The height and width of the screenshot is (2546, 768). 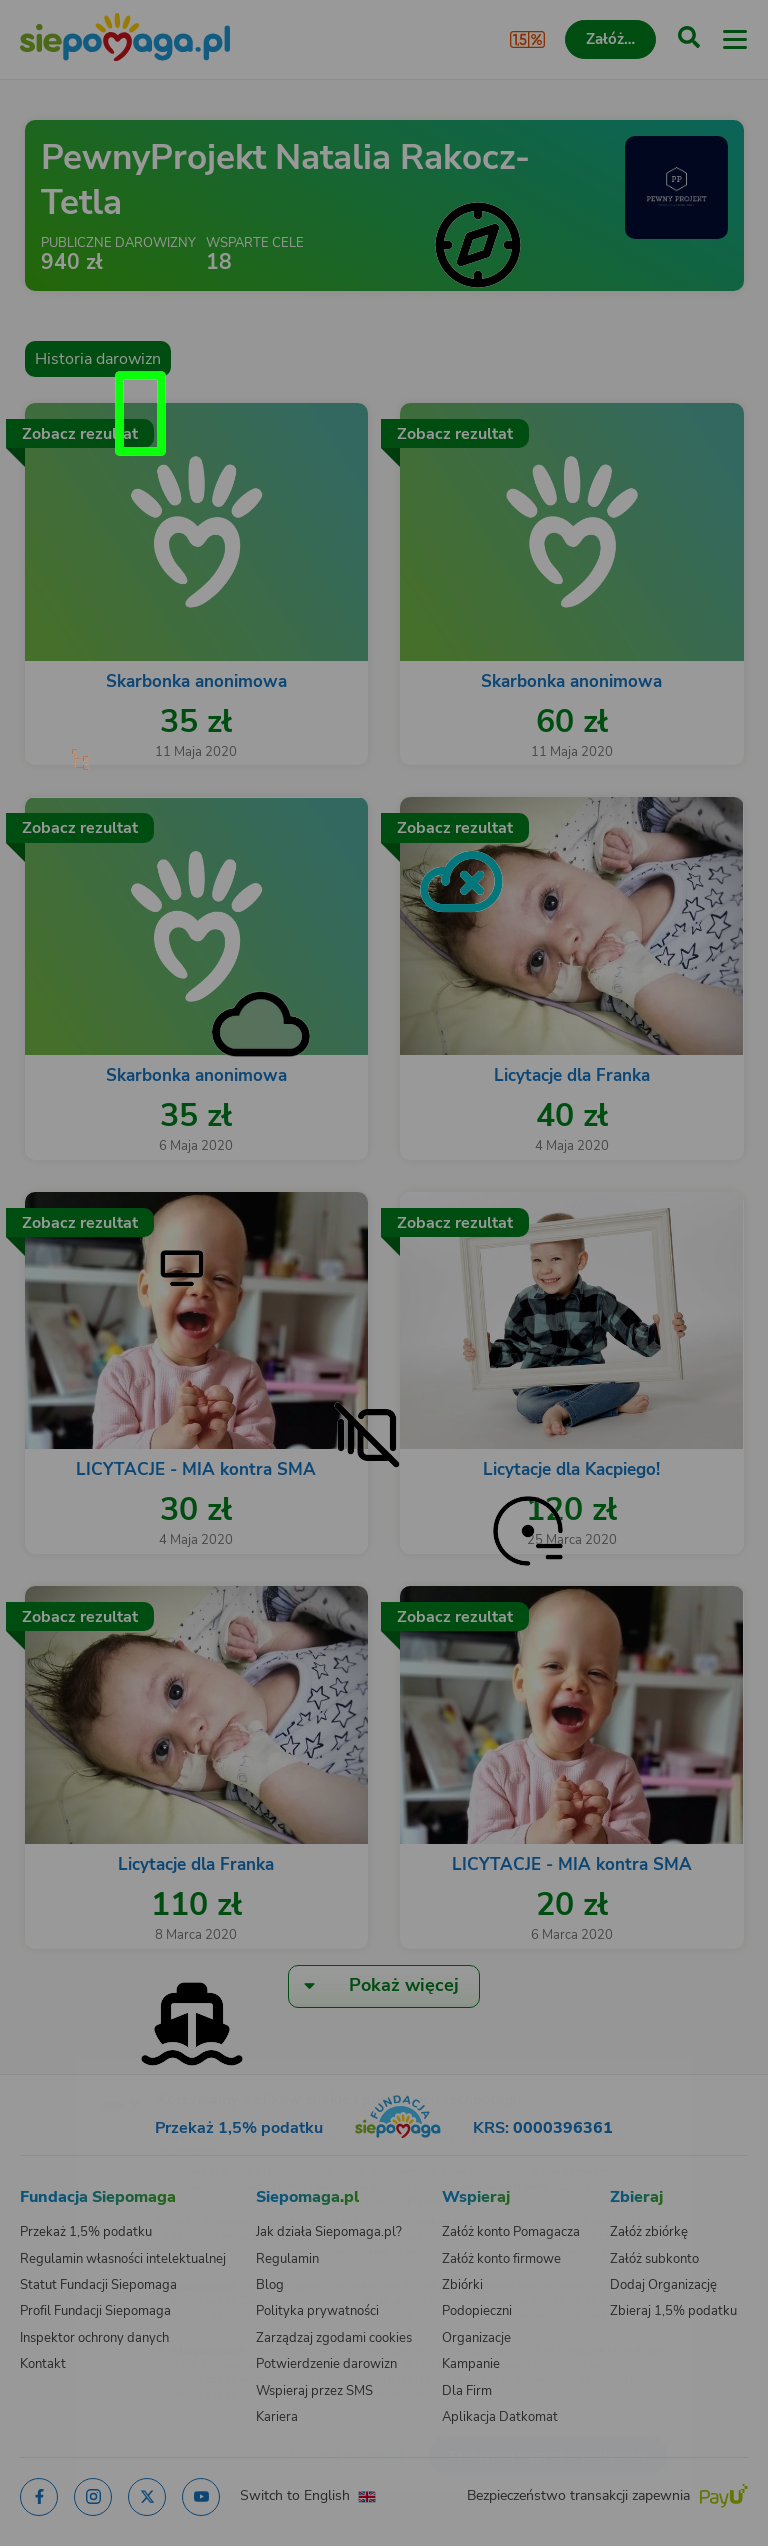 I want to click on version history unavailable, so click(x=367, y=1435).